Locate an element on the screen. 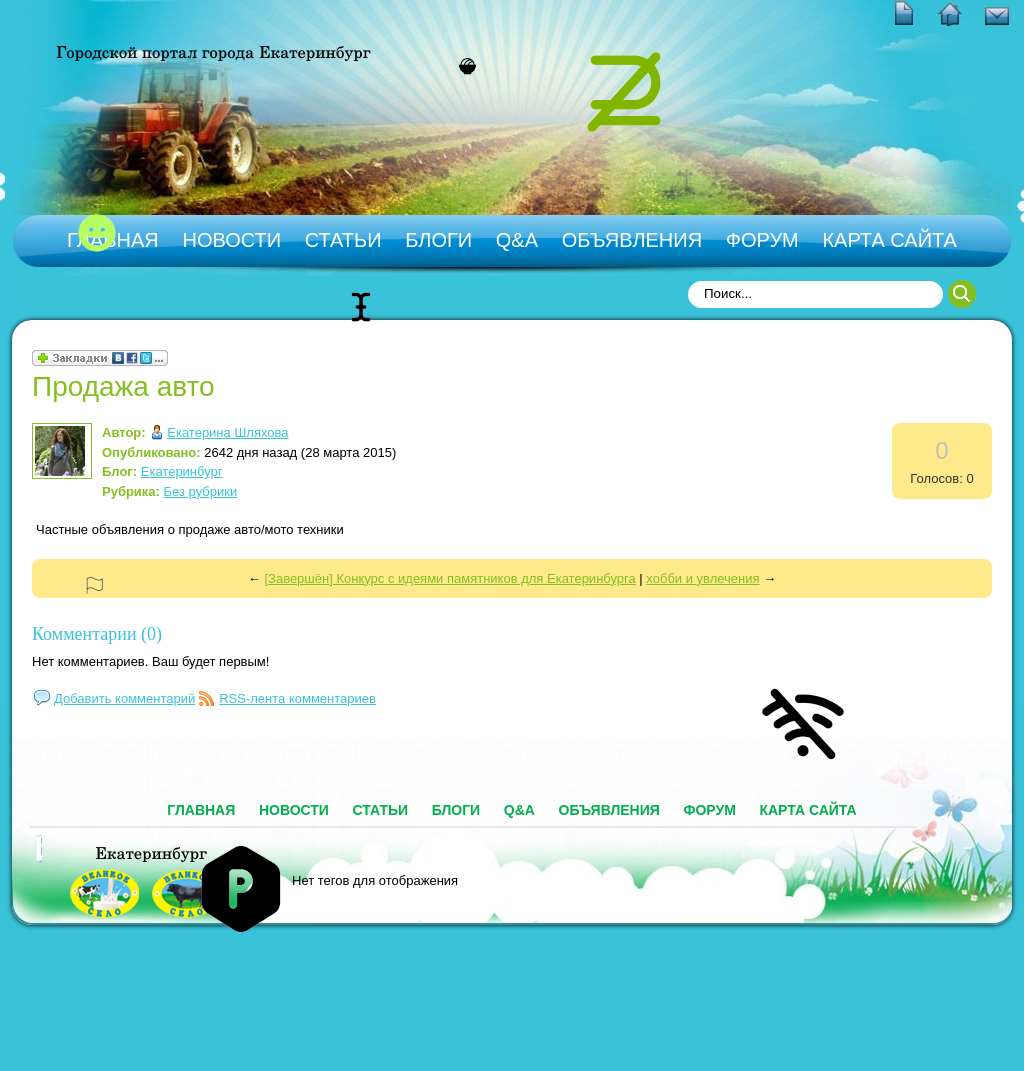 The height and width of the screenshot is (1071, 1024). indicates "not a superset of" in mathematical notation is located at coordinates (624, 92).